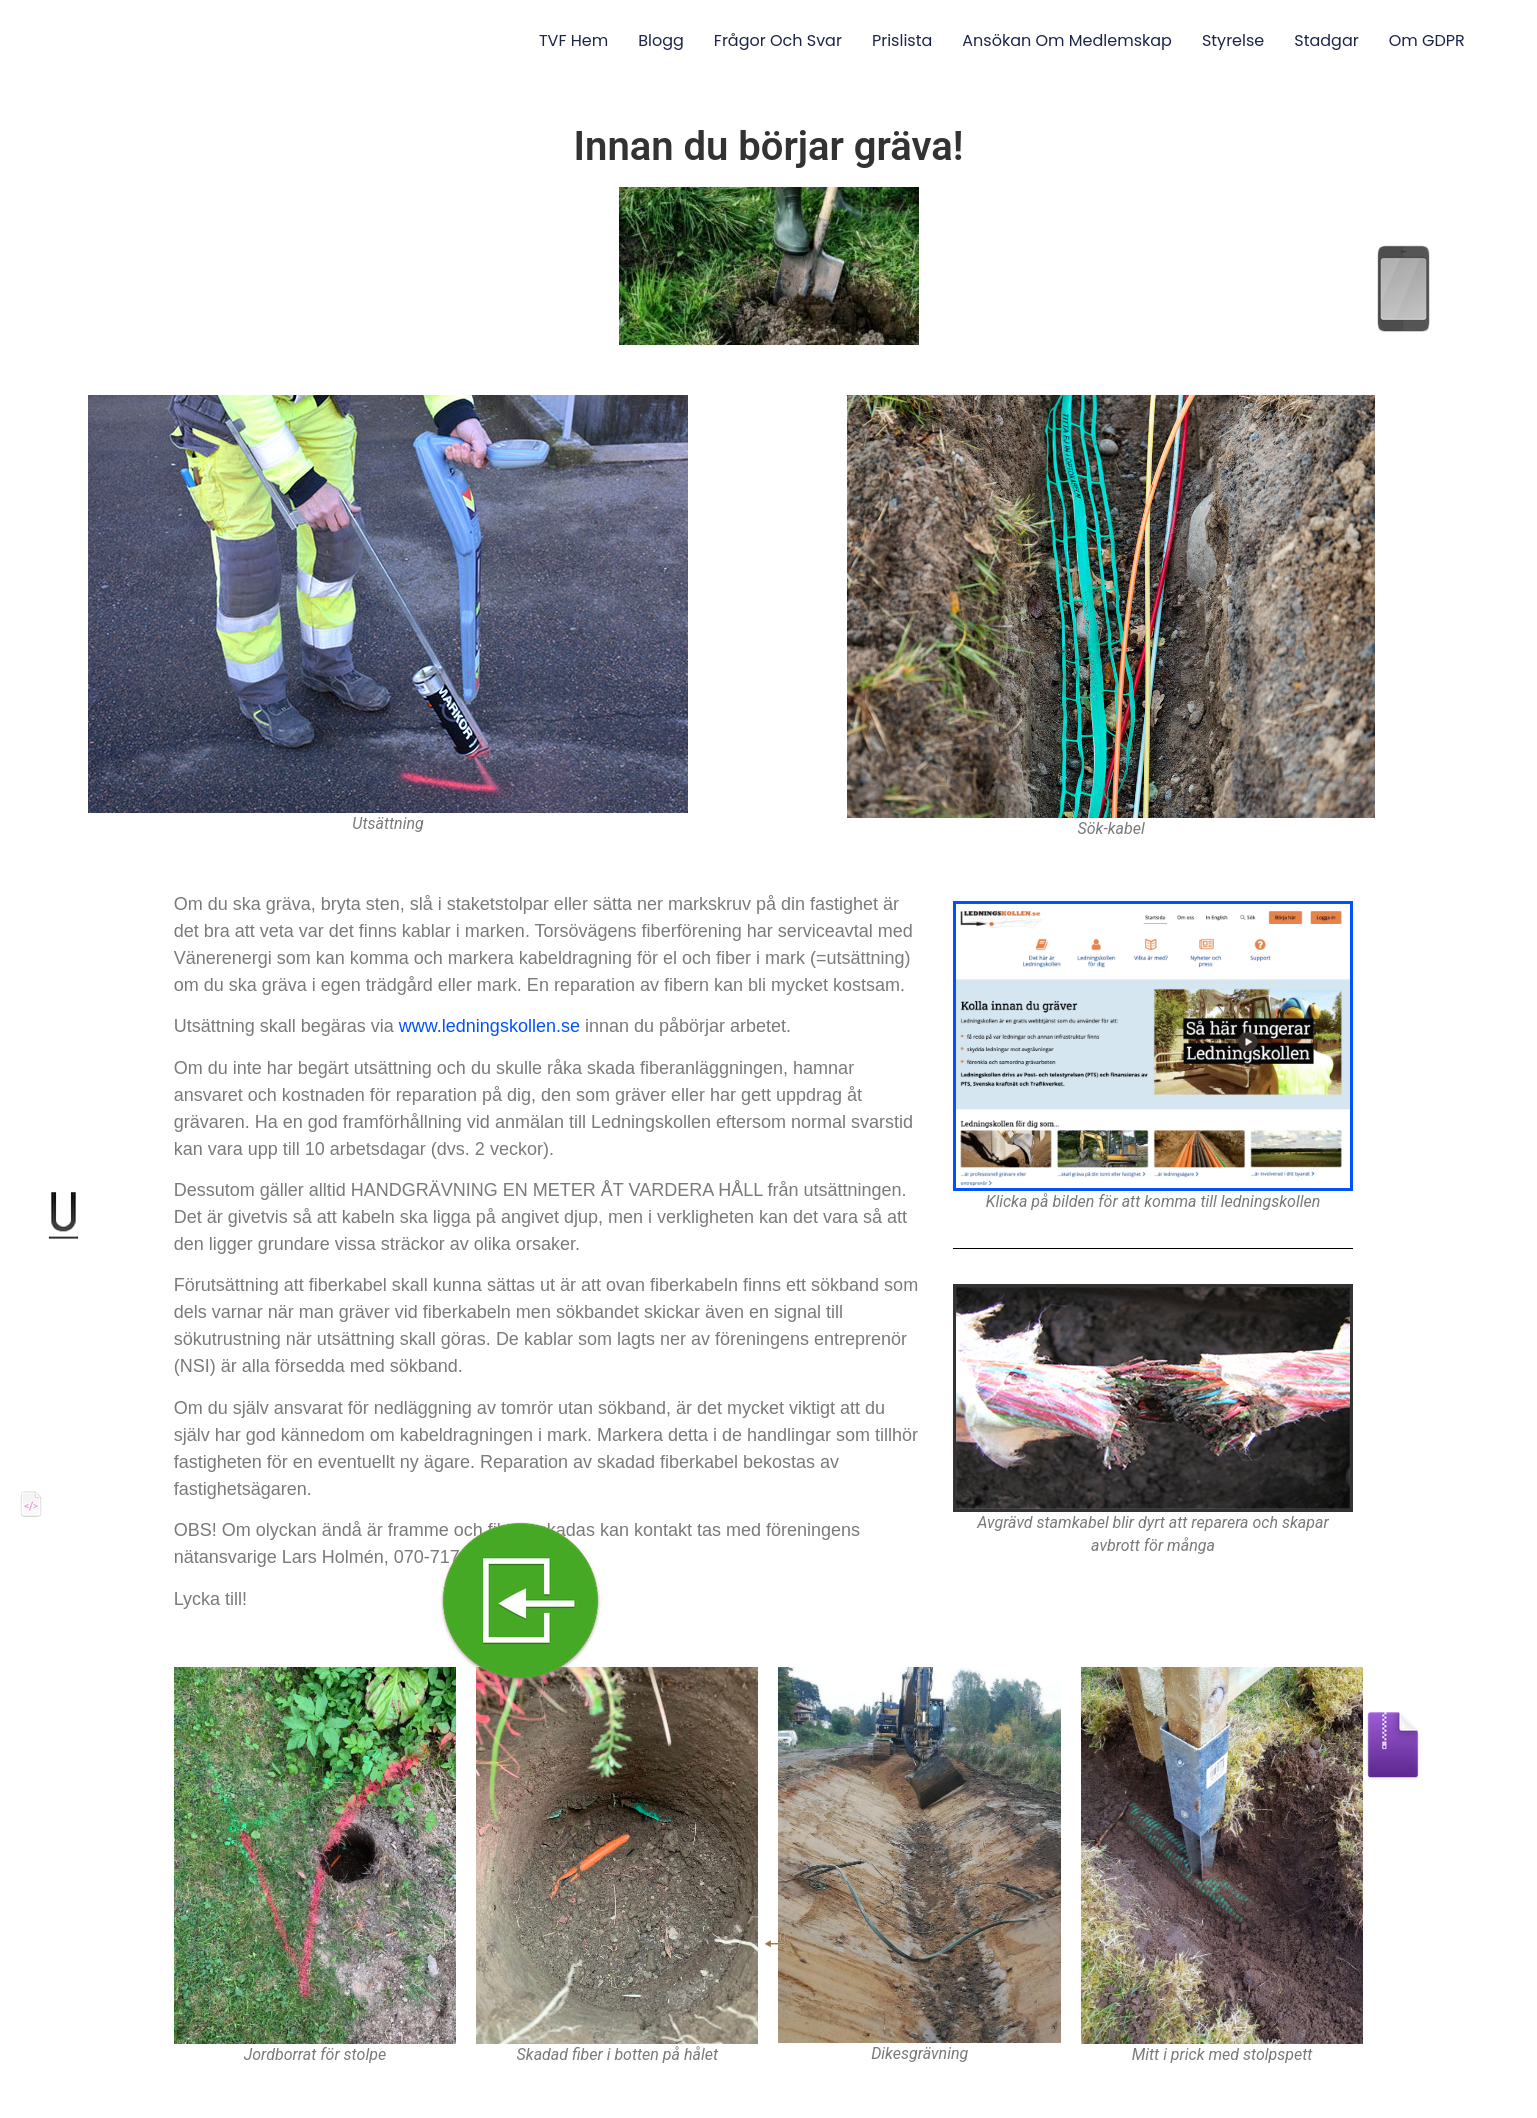 This screenshot has width=1537, height=2118. Describe the element at coordinates (775, 1939) in the screenshot. I see `reply to all recipients of an email` at that location.